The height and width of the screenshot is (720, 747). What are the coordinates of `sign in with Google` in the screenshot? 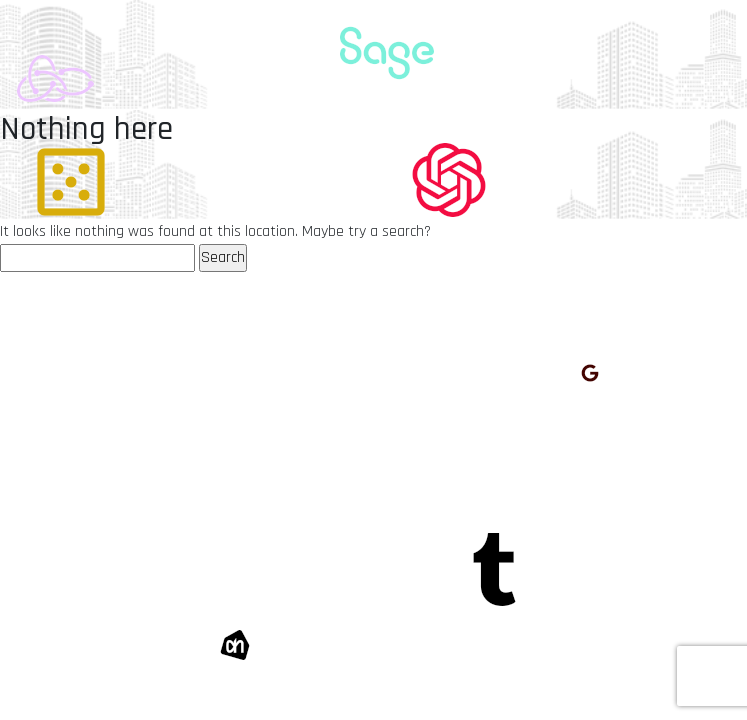 It's located at (590, 373).